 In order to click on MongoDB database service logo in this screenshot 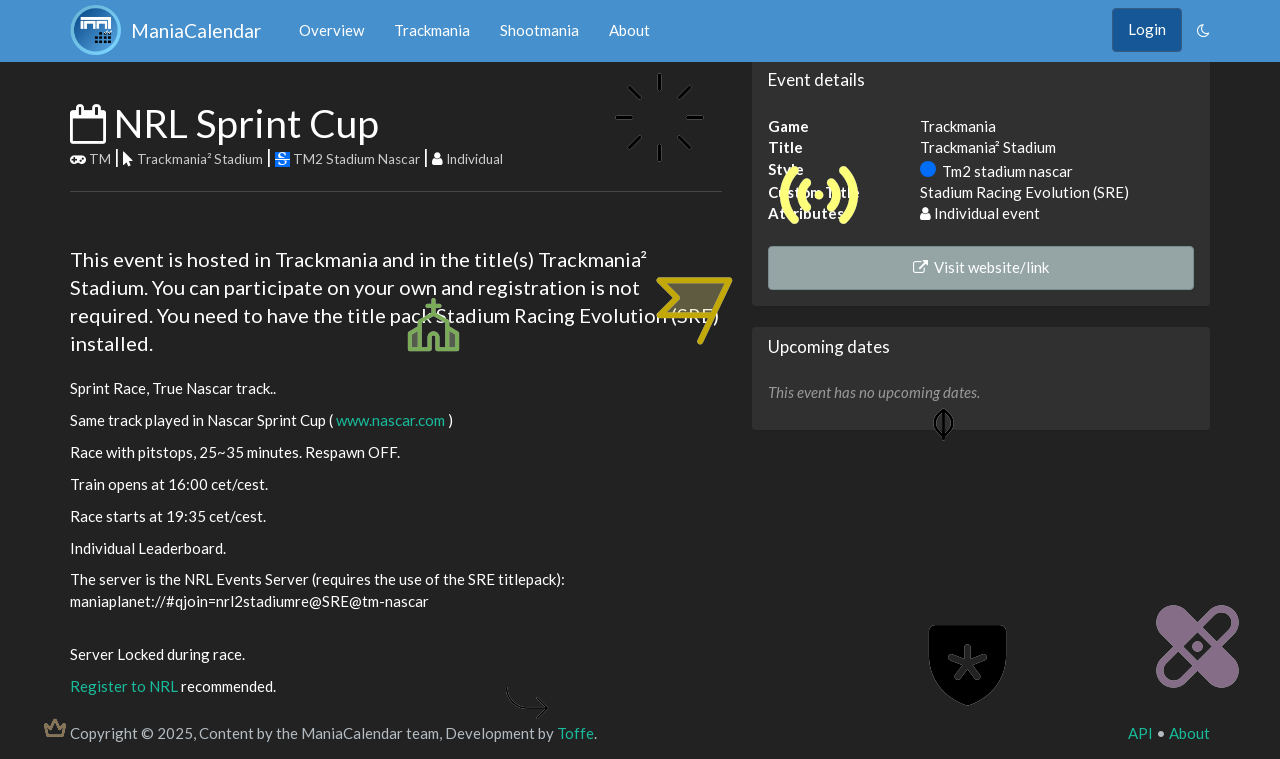, I will do `click(943, 424)`.